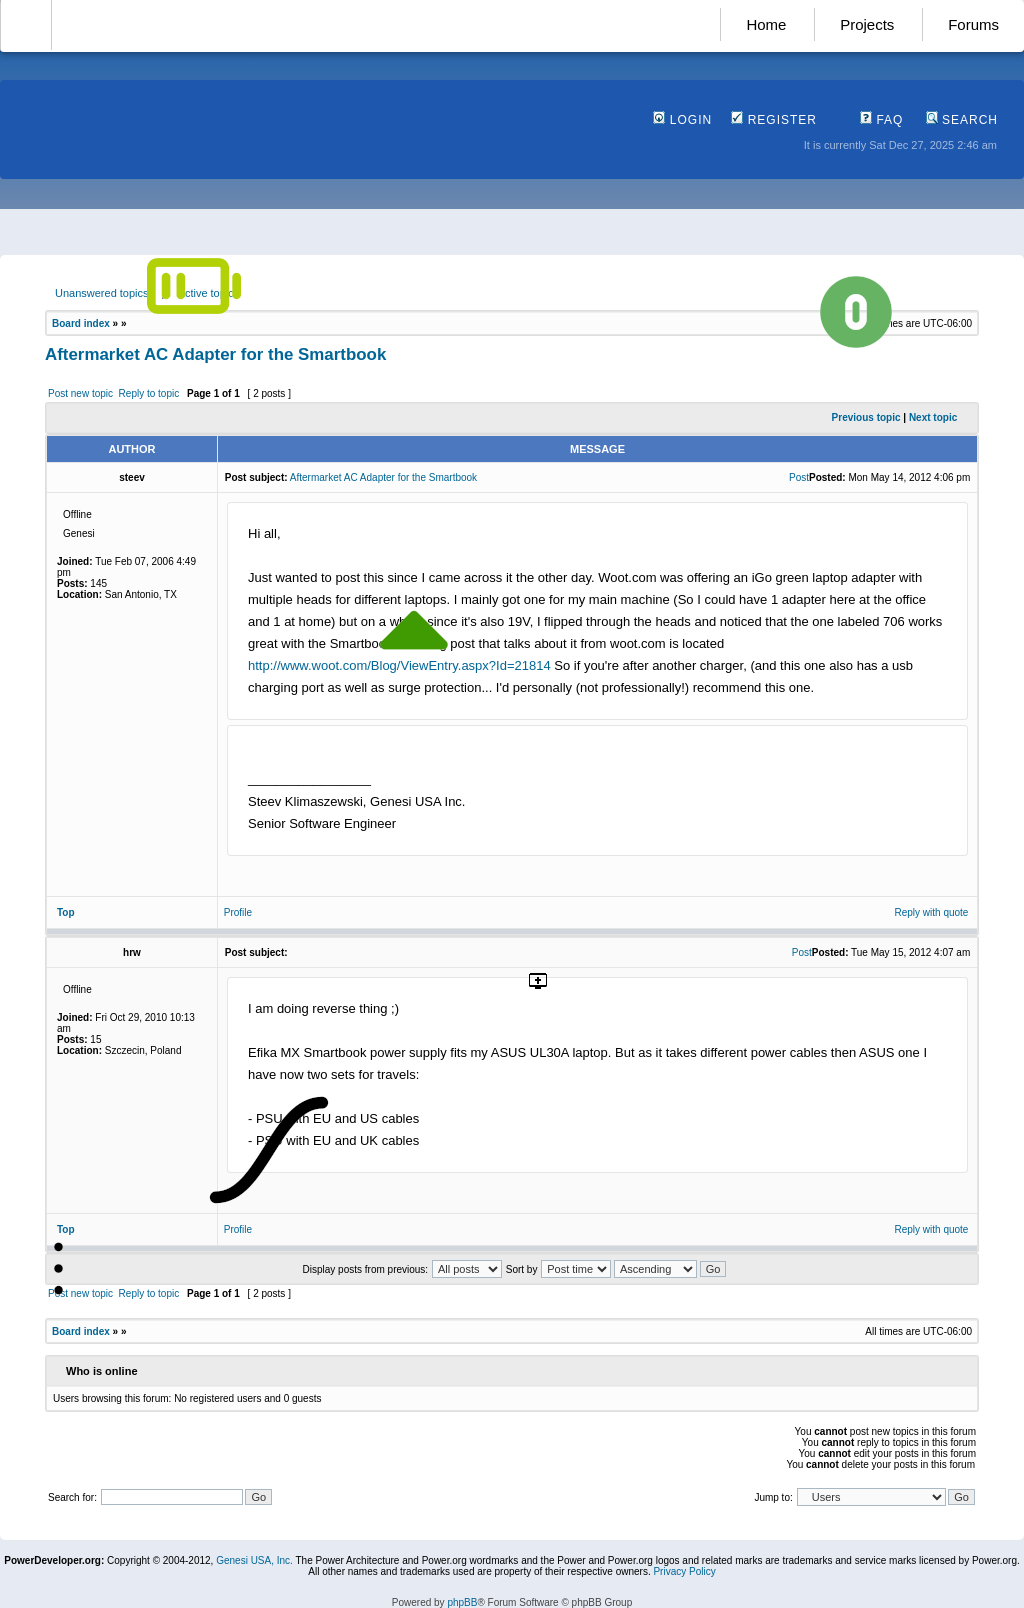  Describe the element at coordinates (414, 635) in the screenshot. I see `collapse an expanded section` at that location.